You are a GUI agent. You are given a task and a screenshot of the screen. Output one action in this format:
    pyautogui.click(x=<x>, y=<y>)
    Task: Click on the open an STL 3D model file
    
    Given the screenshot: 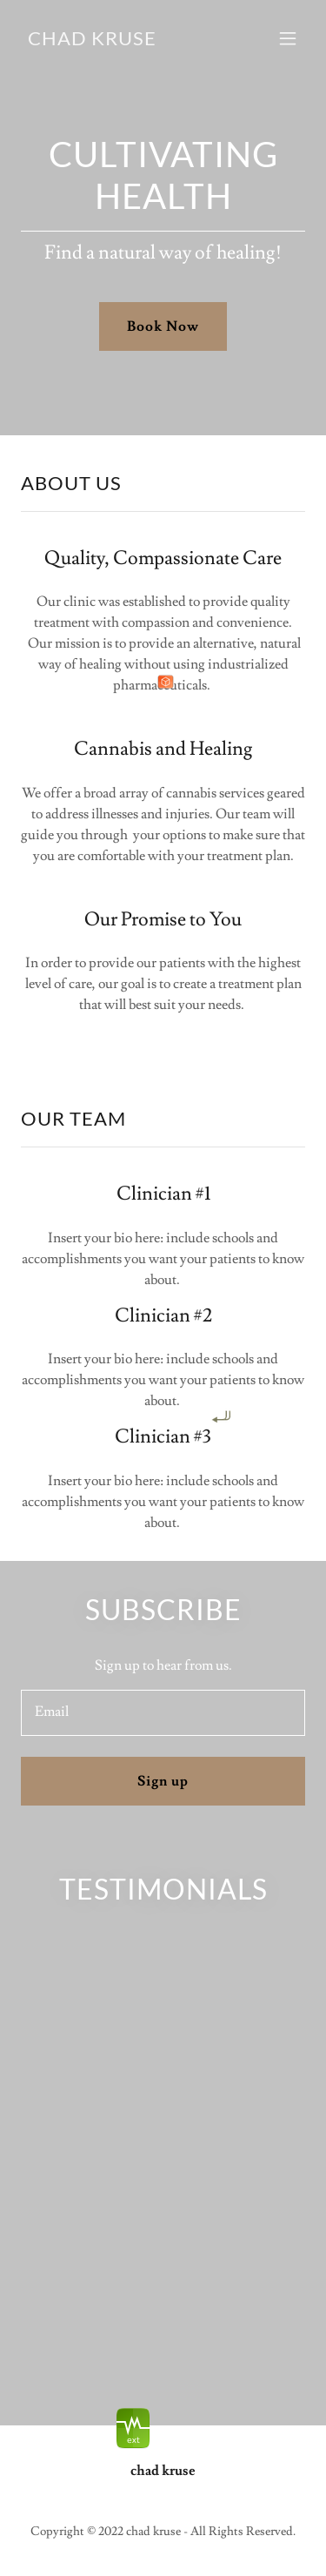 What is the action you would take?
    pyautogui.click(x=165, y=681)
    